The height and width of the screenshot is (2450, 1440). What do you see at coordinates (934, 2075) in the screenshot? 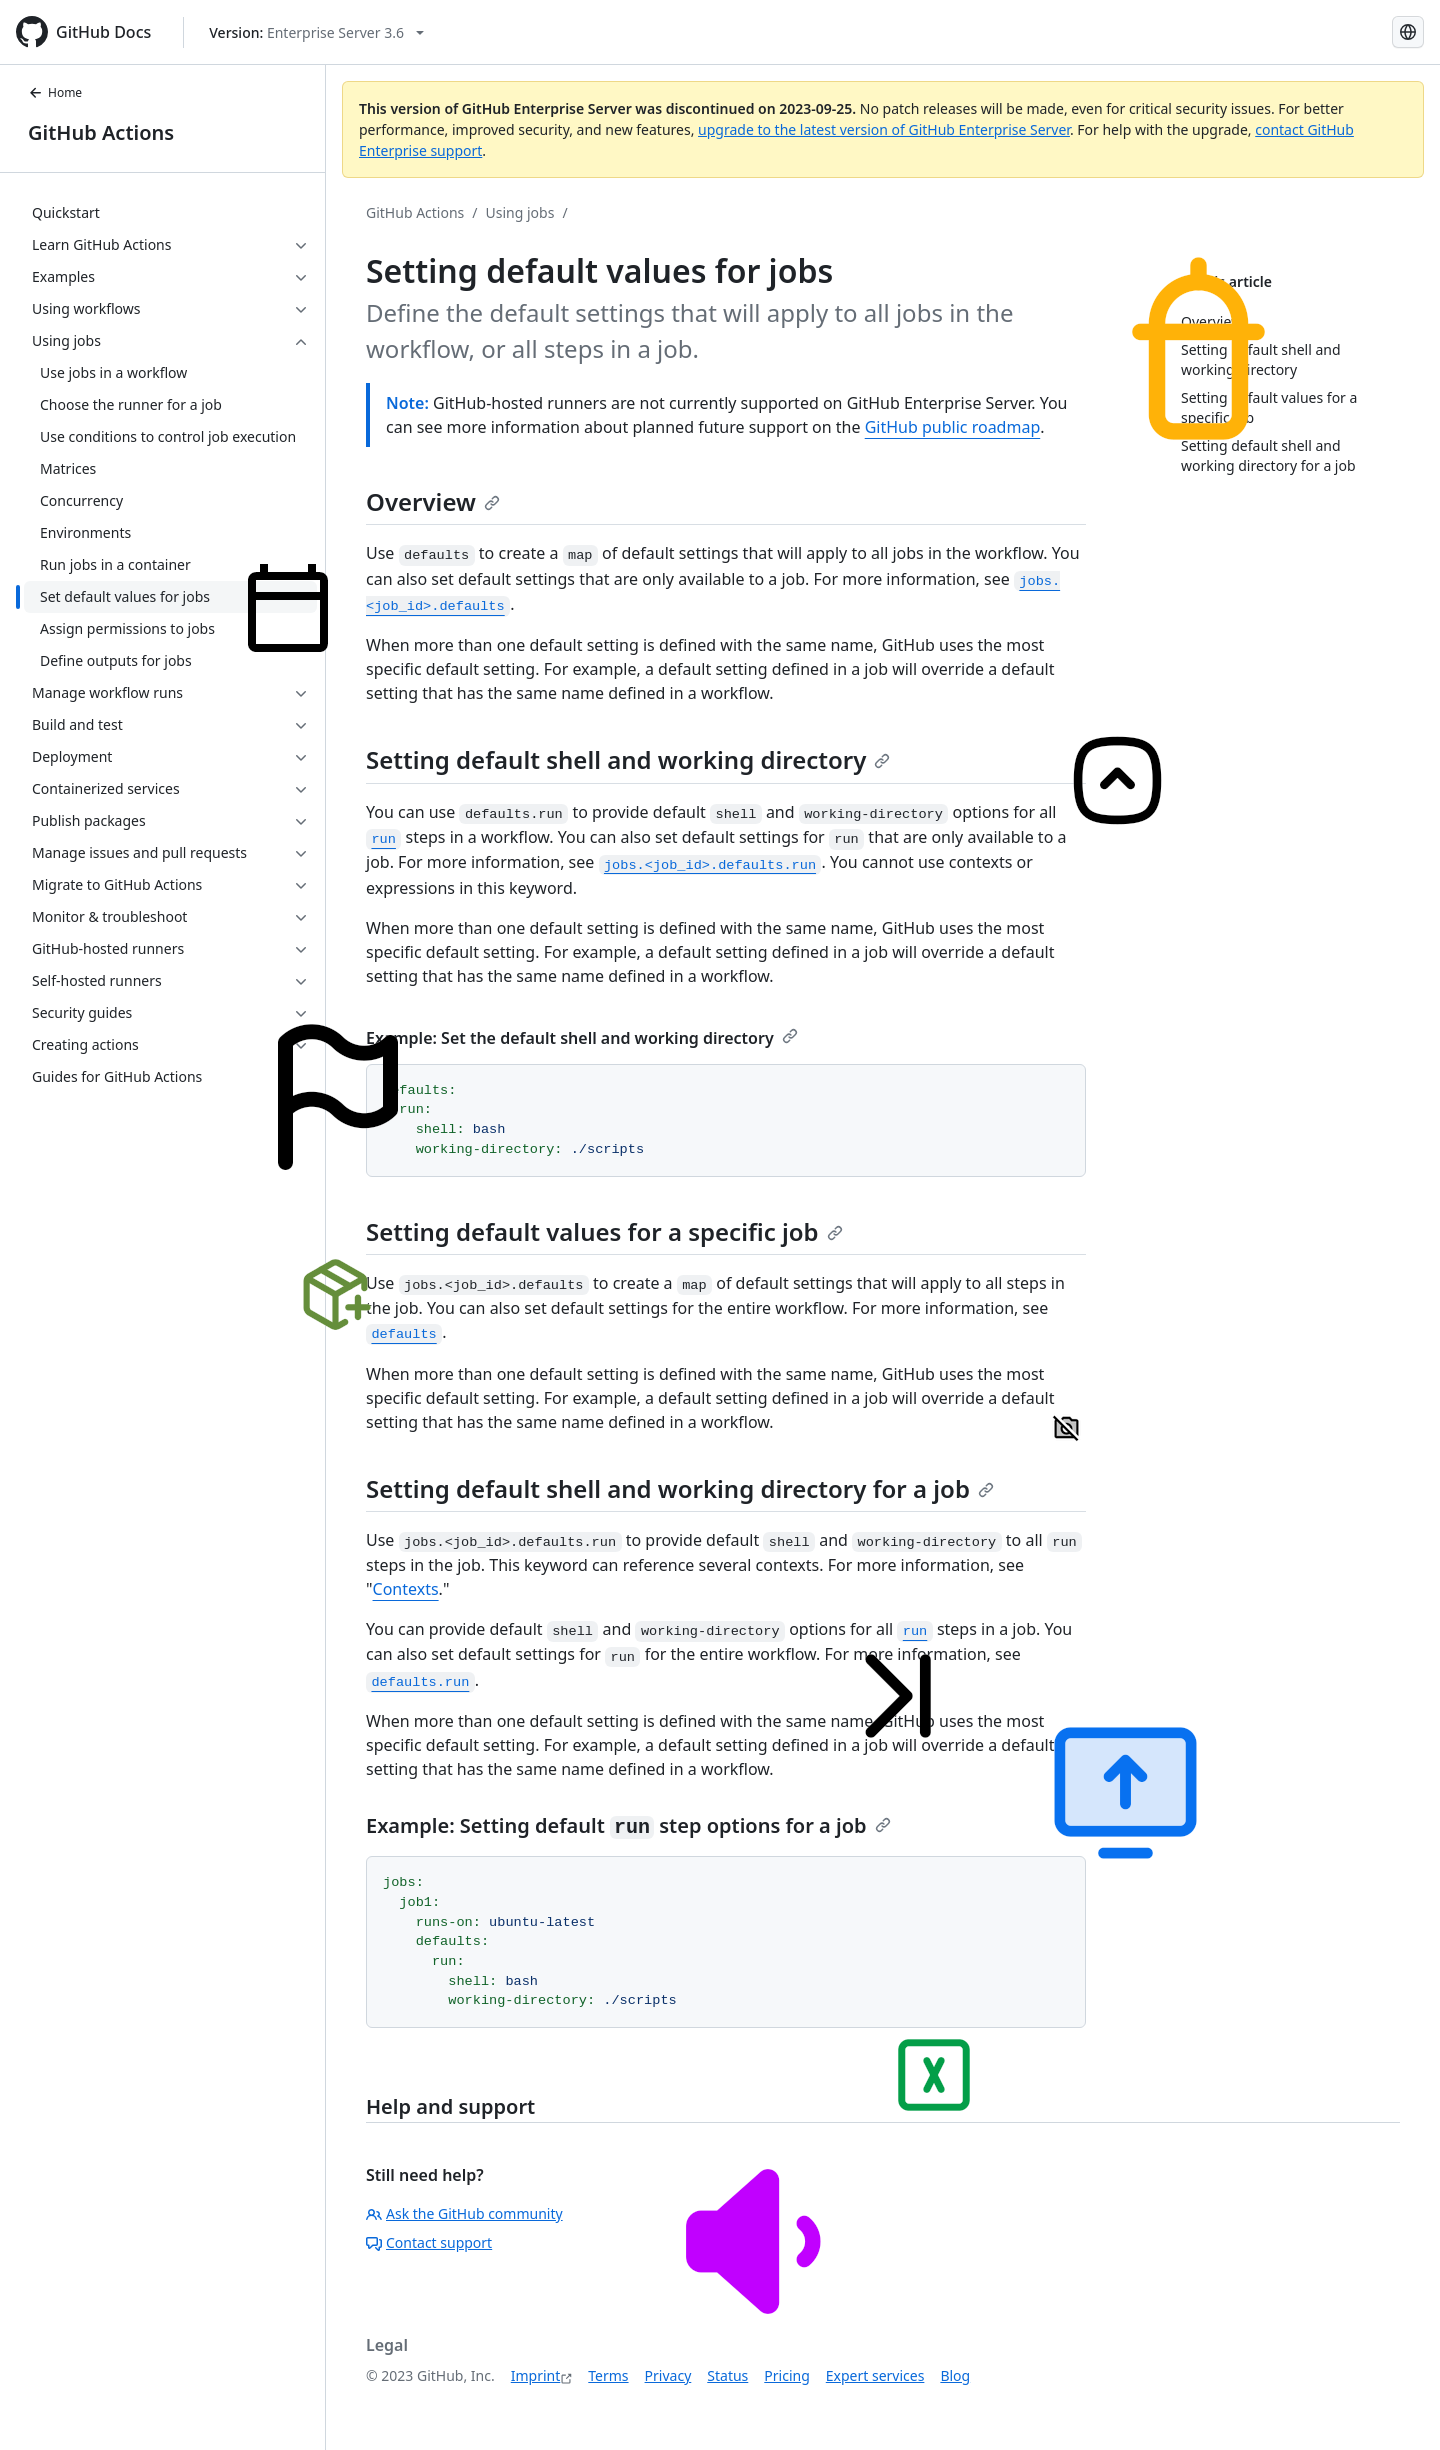
I see `close or dismiss a dialog box` at bounding box center [934, 2075].